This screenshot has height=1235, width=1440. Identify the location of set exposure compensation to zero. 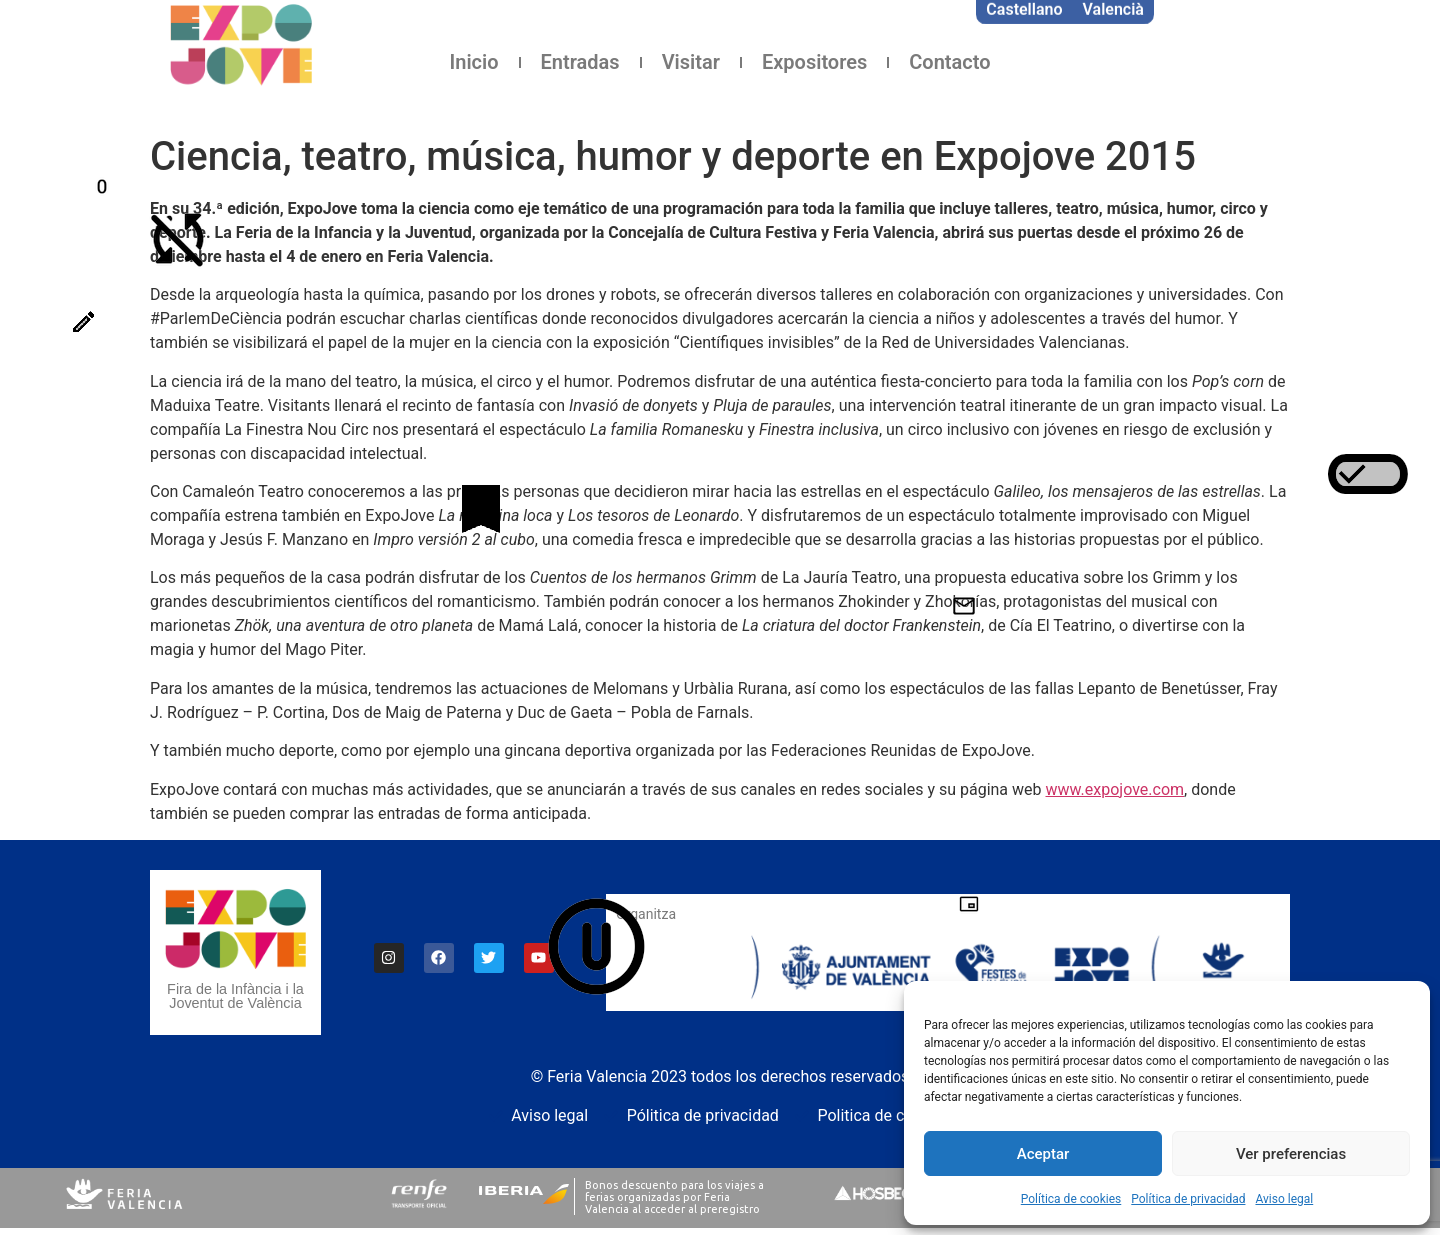
(102, 187).